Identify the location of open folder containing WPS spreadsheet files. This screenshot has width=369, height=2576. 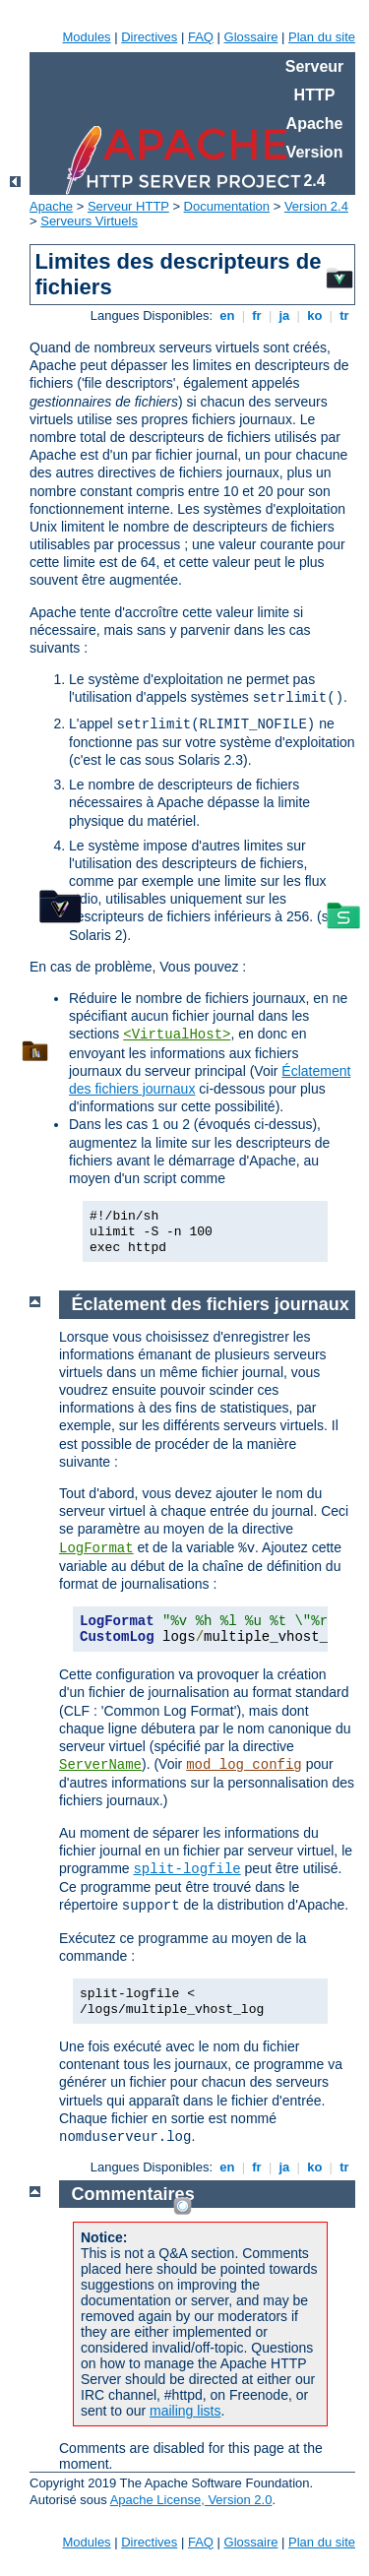
(343, 916).